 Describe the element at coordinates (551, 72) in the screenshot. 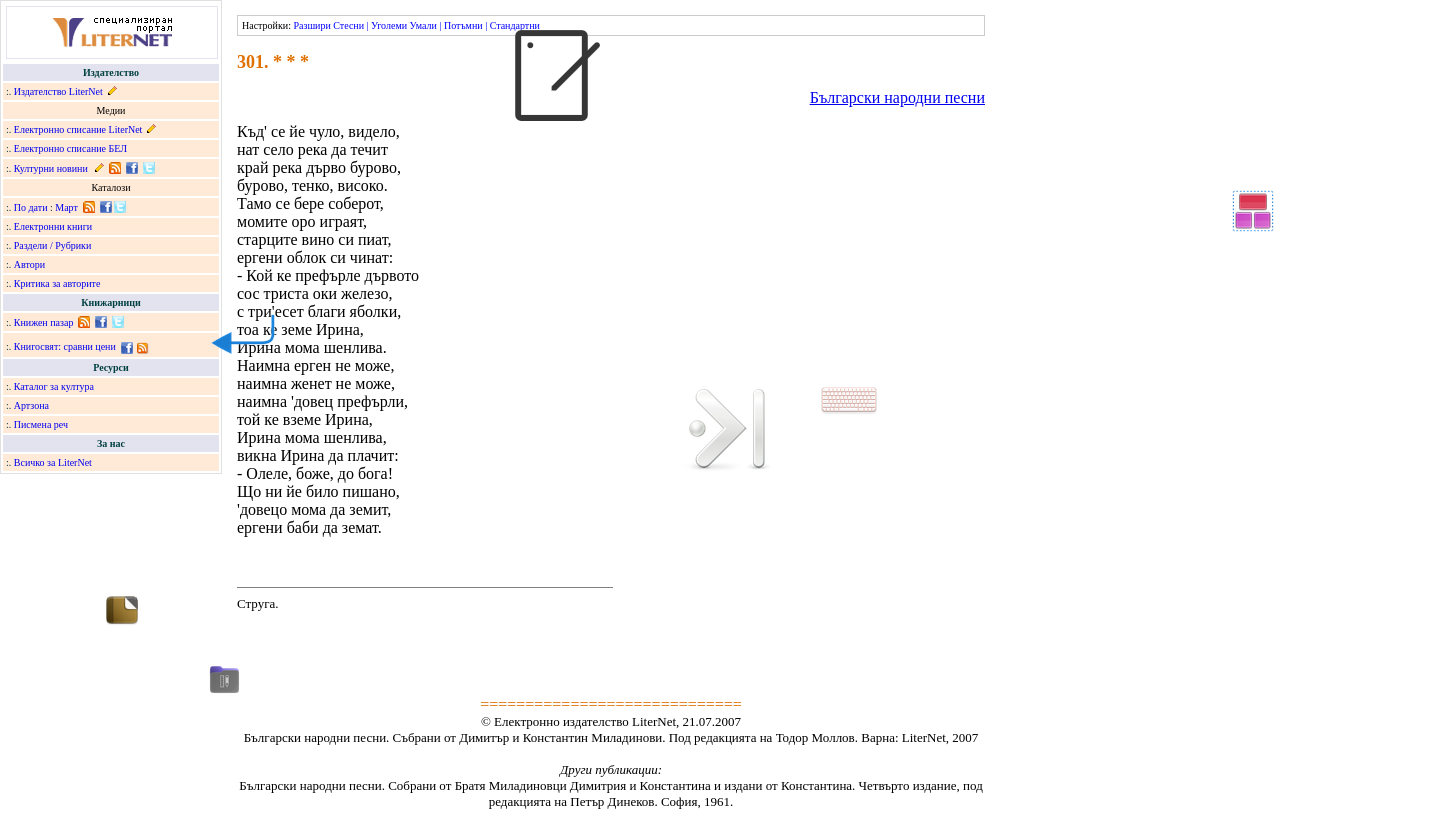

I see `indicates a connected PDA or tablet device` at that location.